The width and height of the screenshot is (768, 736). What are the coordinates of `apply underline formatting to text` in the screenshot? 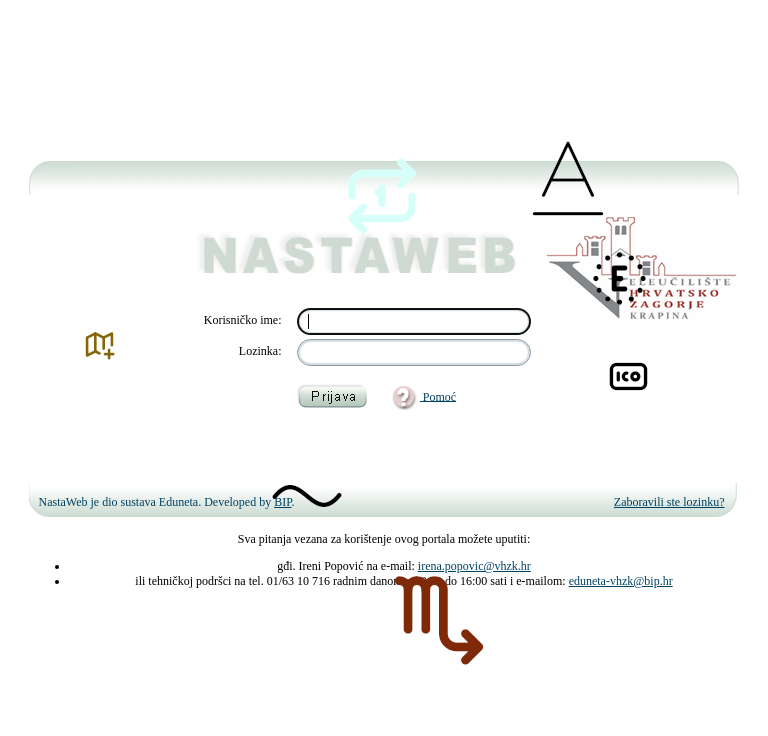 It's located at (568, 180).